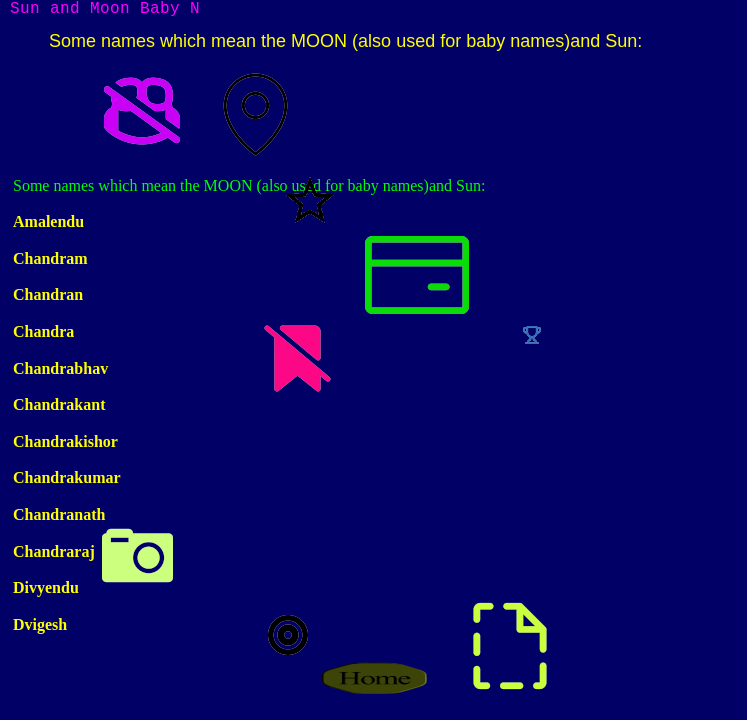 The height and width of the screenshot is (720, 747). What do you see at coordinates (288, 635) in the screenshot?
I see `an open issue in your feed` at bounding box center [288, 635].